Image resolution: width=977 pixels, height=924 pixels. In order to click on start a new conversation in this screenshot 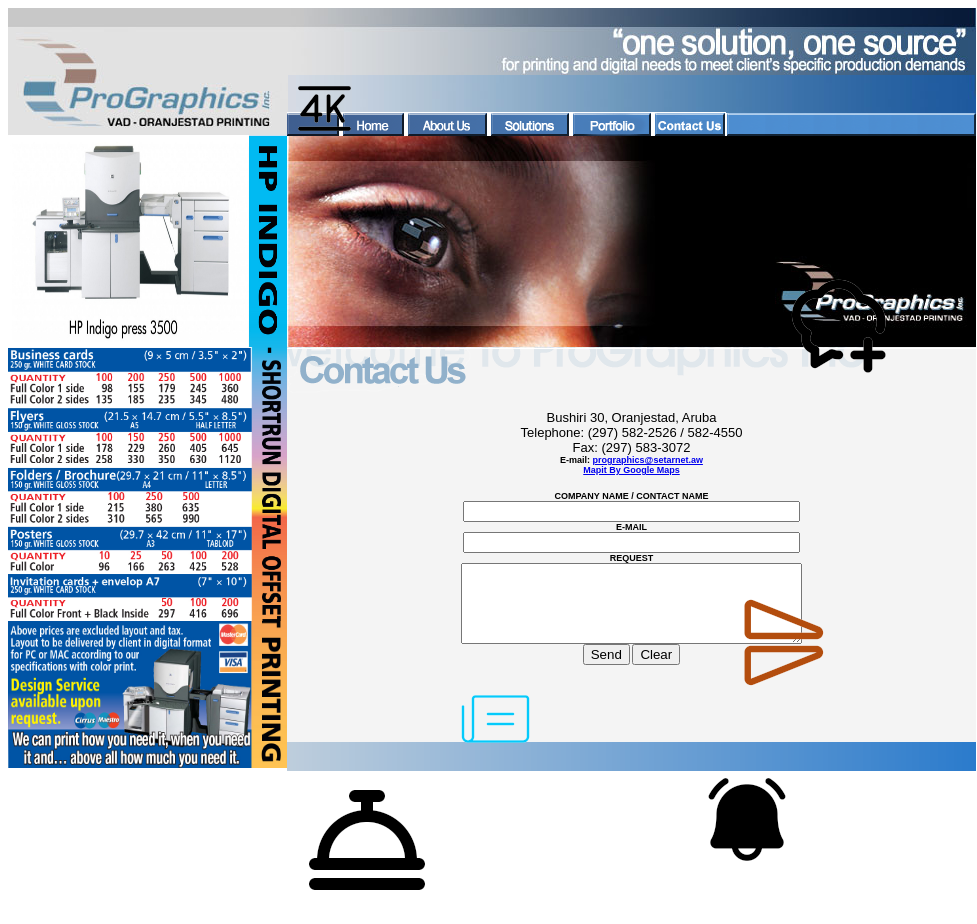, I will do `click(837, 324)`.